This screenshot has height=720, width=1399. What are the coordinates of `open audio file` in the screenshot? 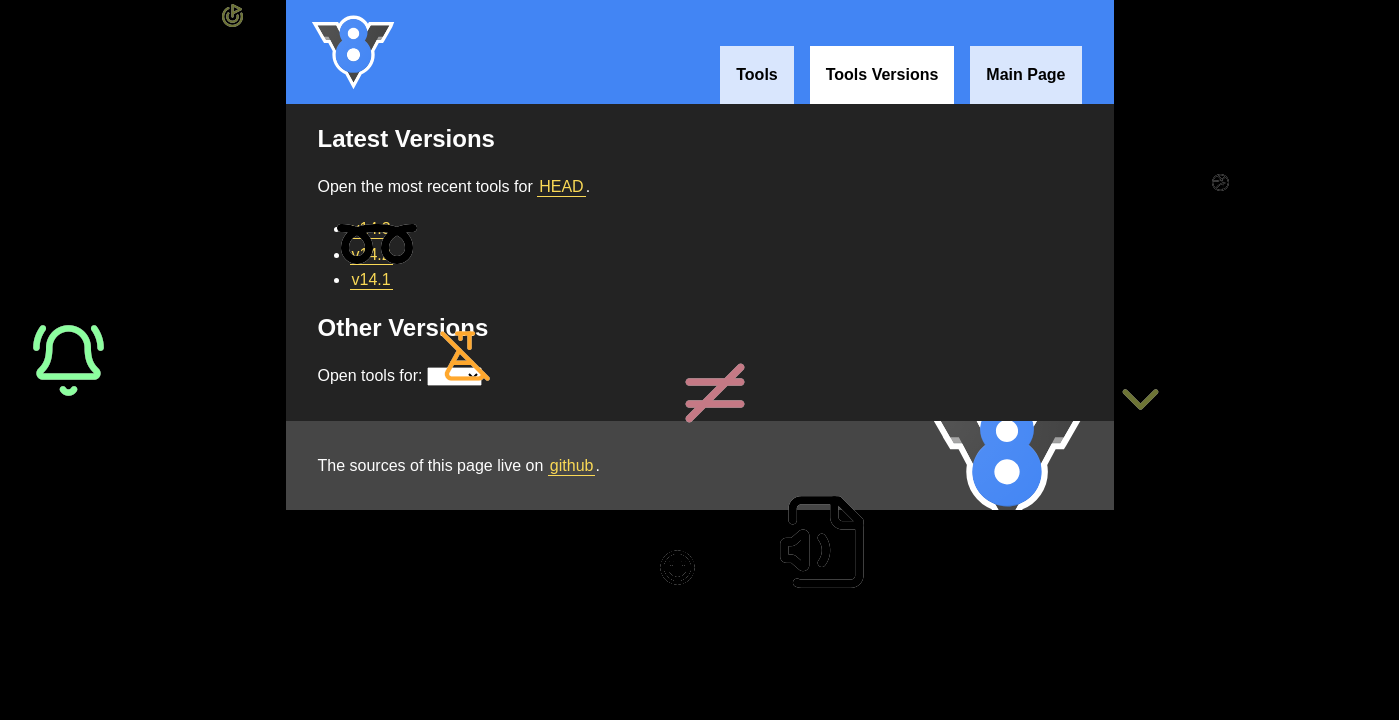 It's located at (826, 542).